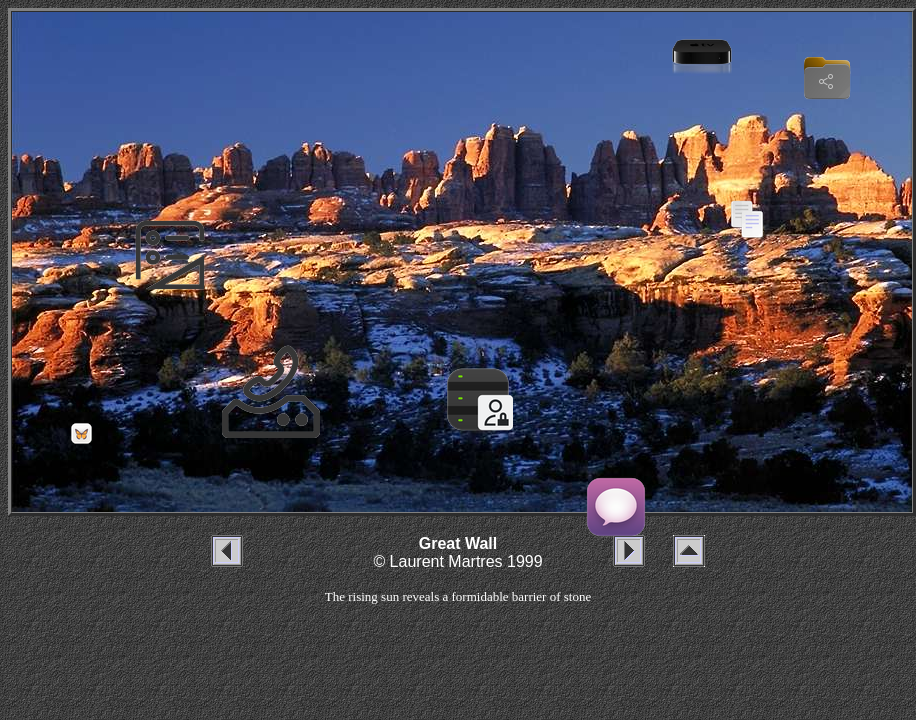  I want to click on access your public shared folder, so click(827, 78).